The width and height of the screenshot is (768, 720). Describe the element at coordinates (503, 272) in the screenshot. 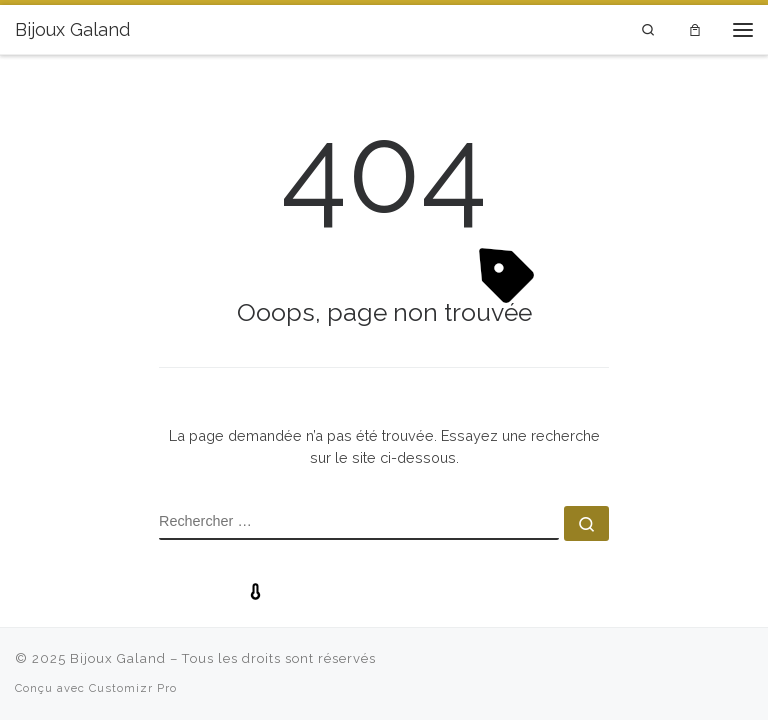

I see `view tags or labels` at that location.